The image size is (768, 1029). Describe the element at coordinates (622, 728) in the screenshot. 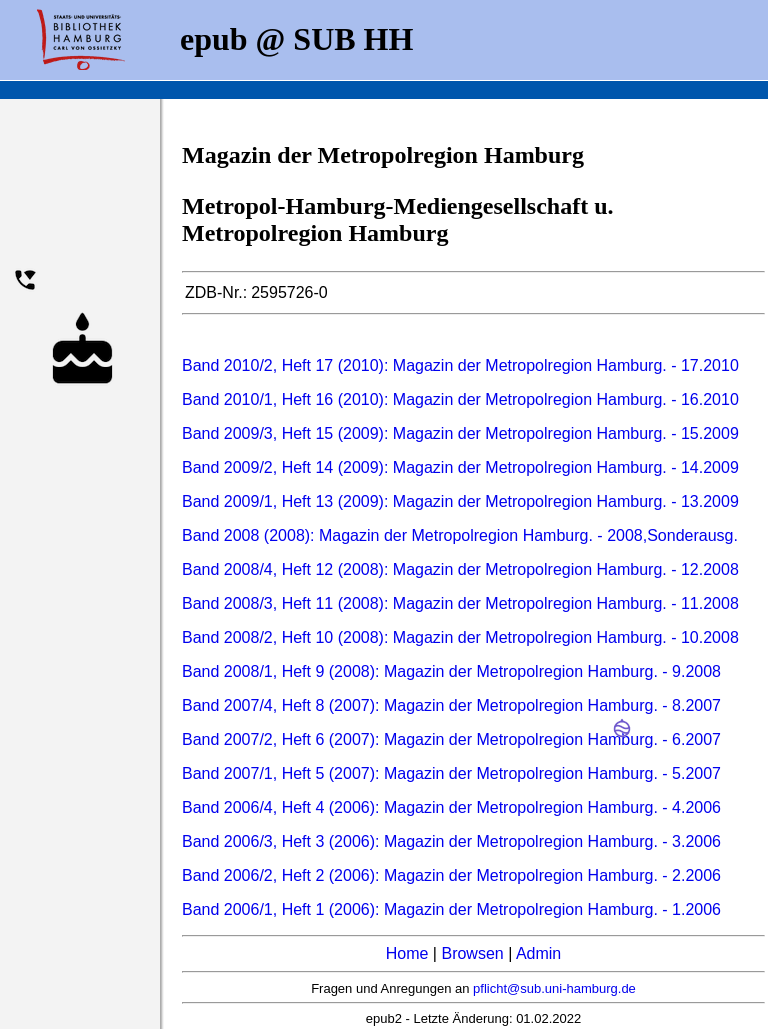

I see `holiday or seasonal decoration indicator` at that location.